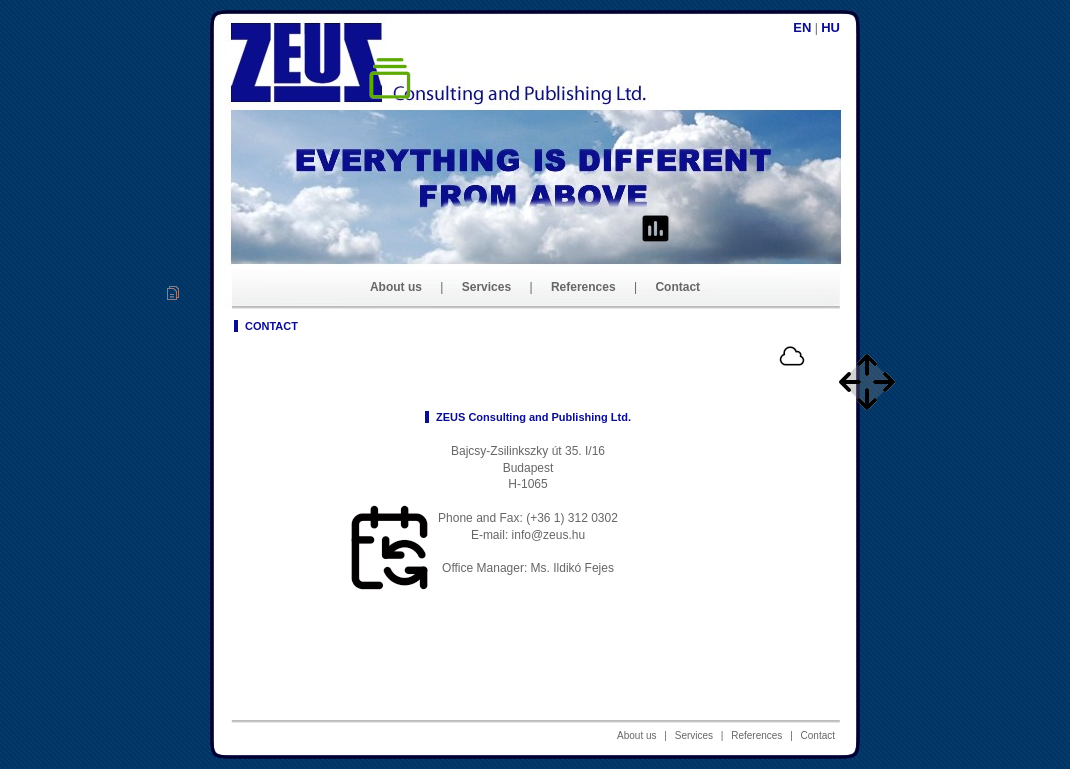  Describe the element at coordinates (173, 293) in the screenshot. I see `view all documents` at that location.